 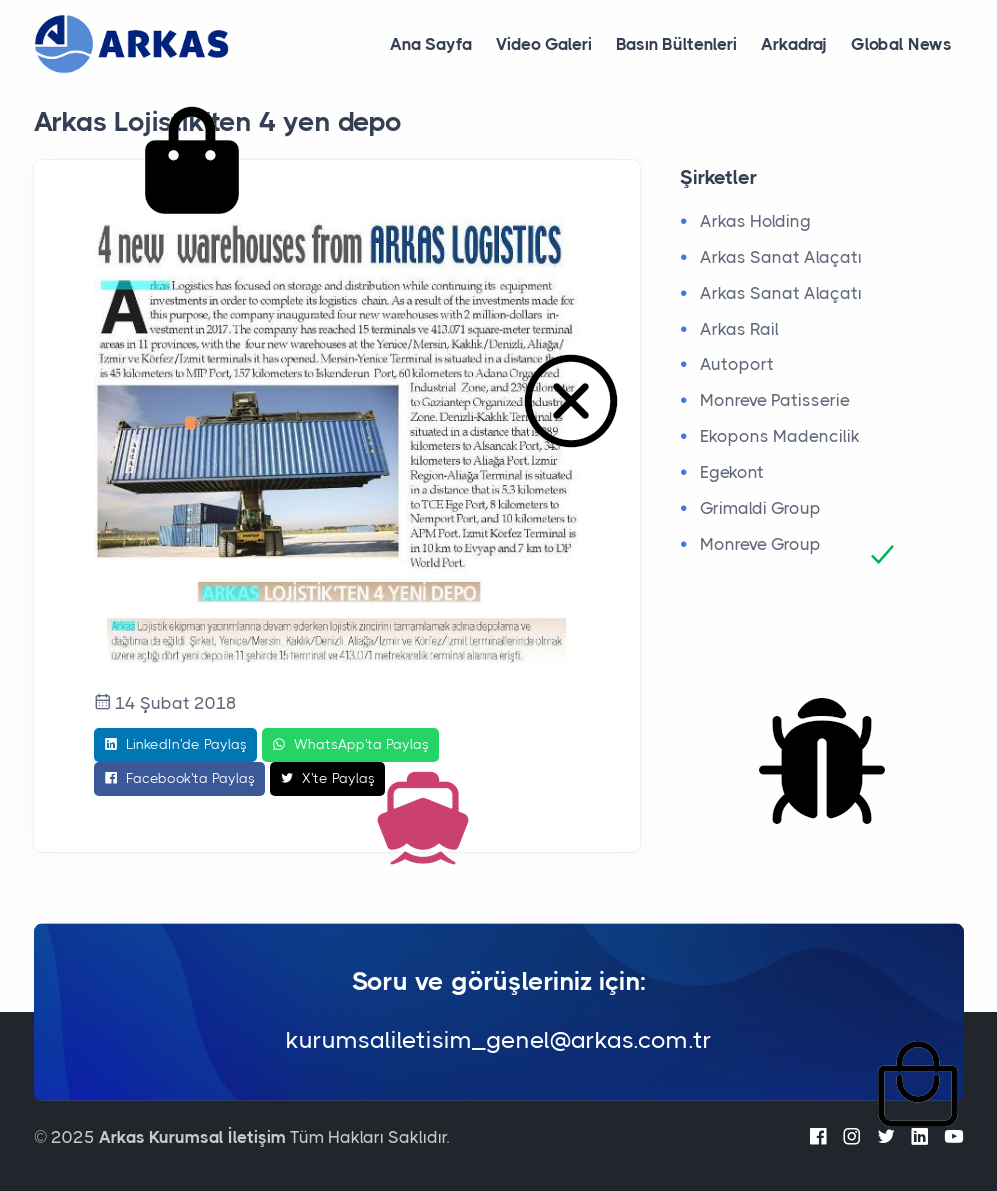 What do you see at coordinates (571, 401) in the screenshot?
I see `close or dismiss a dialog` at bounding box center [571, 401].